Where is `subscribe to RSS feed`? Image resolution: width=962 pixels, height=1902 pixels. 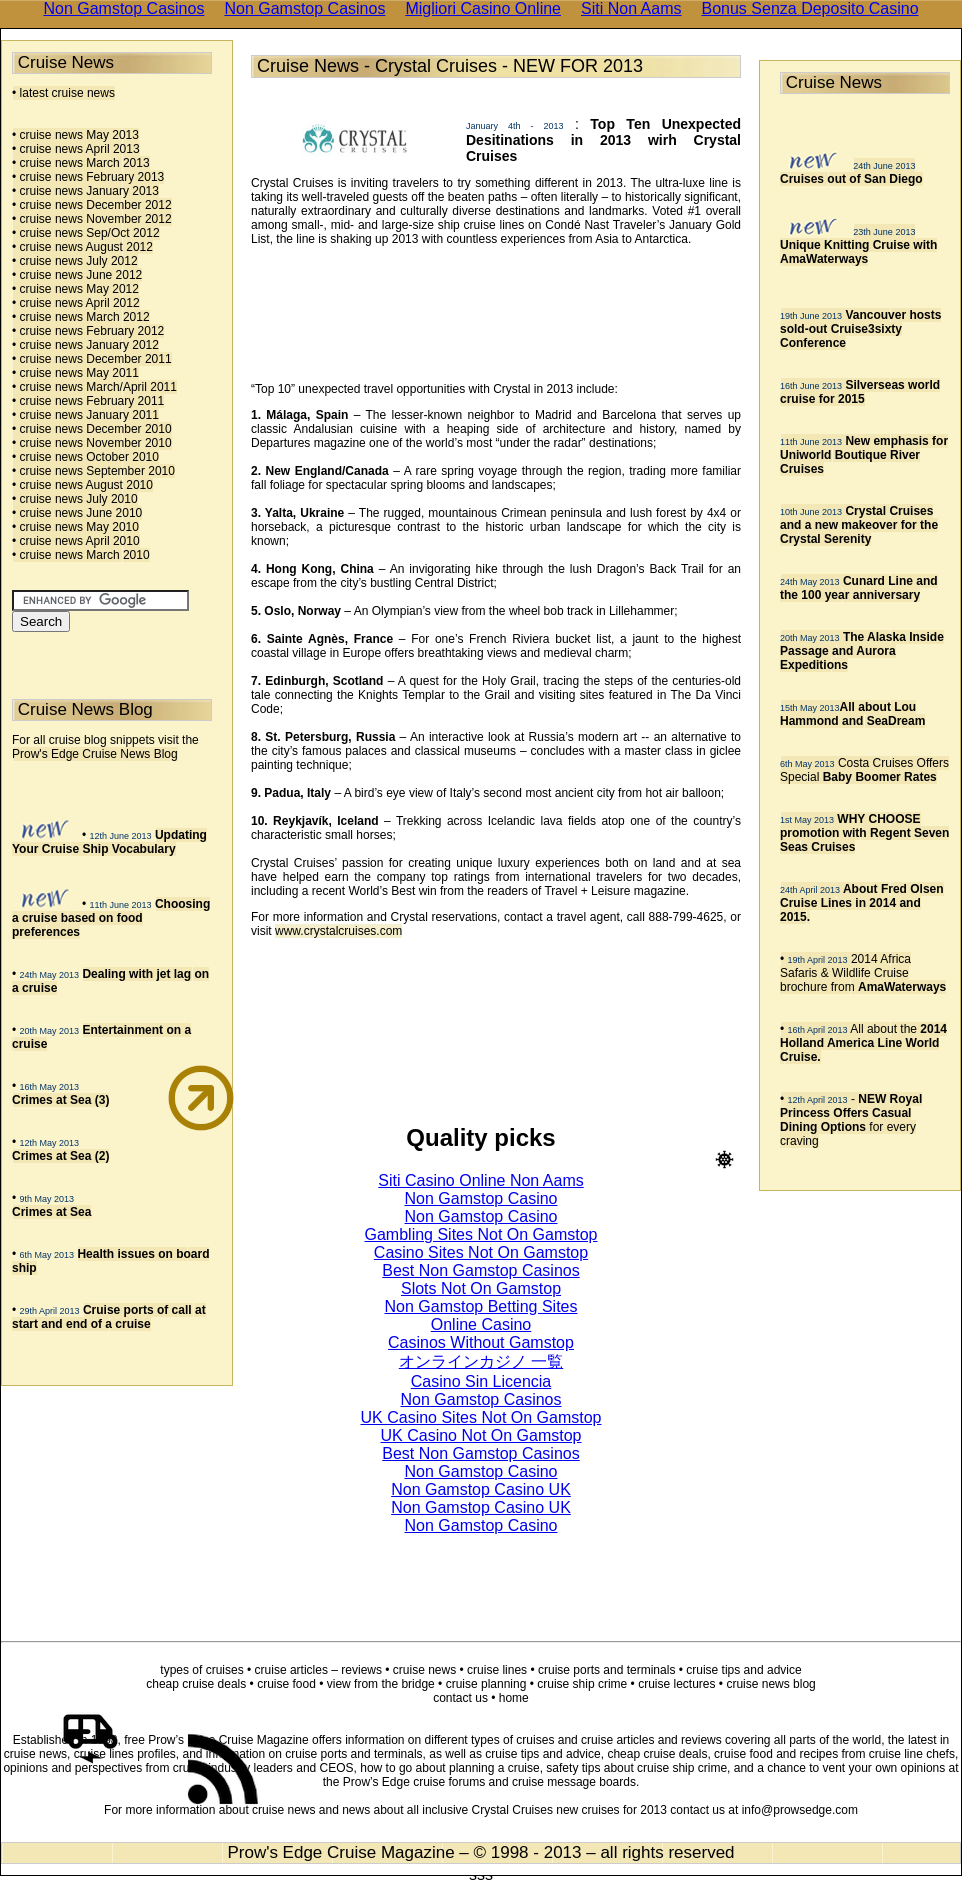 subscribe to RSS feed is located at coordinates (224, 1768).